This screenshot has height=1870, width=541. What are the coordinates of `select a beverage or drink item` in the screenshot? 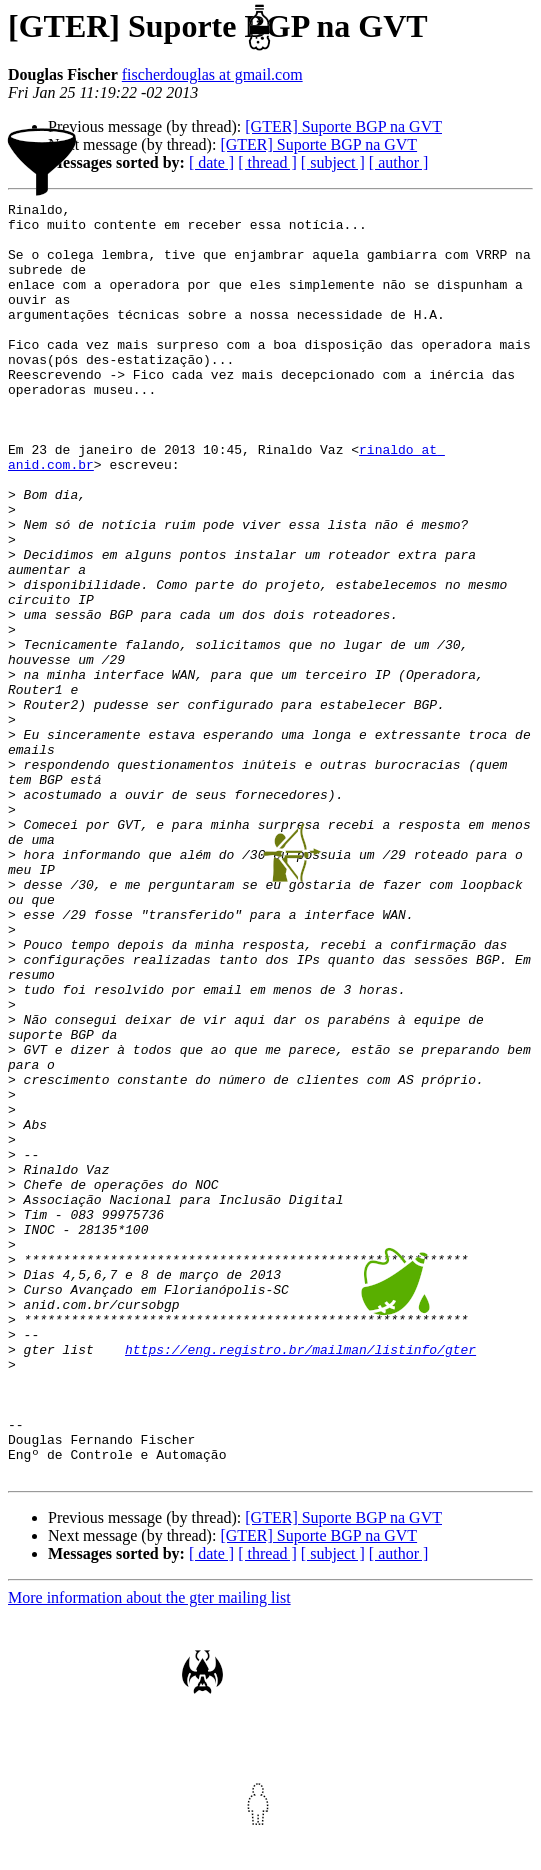 It's located at (259, 27).